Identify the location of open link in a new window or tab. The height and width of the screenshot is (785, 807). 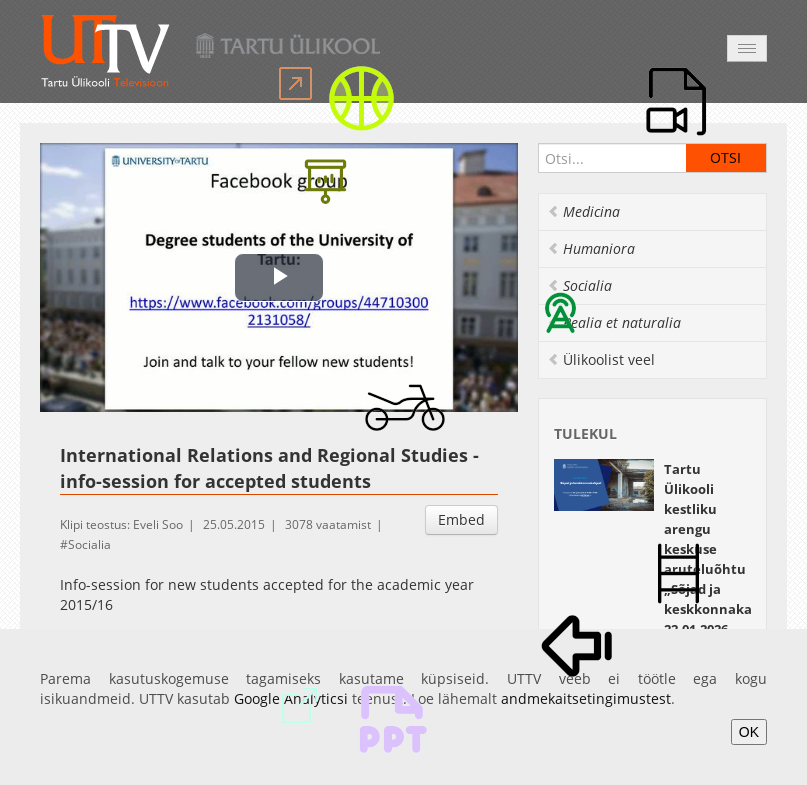
(299, 705).